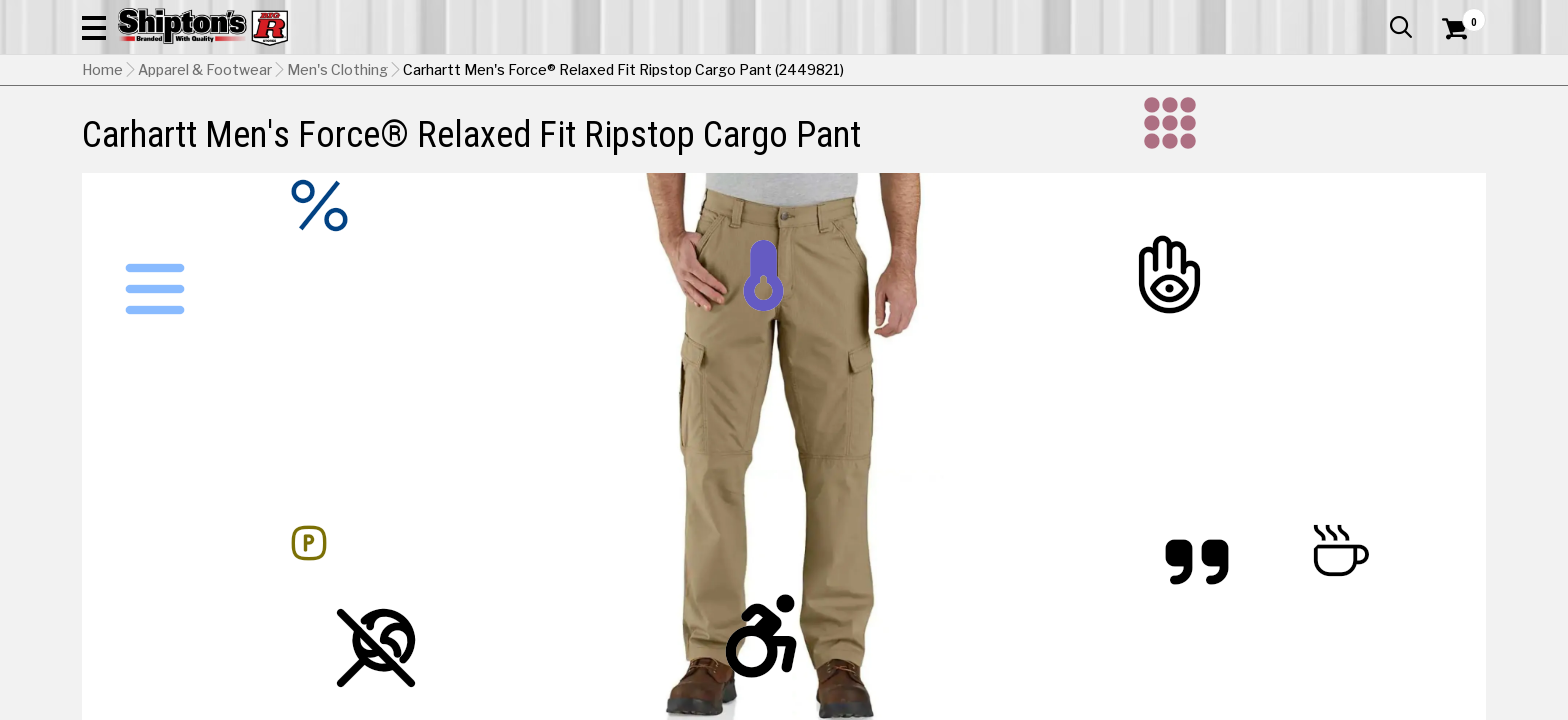 This screenshot has width=1568, height=720. Describe the element at coordinates (762, 636) in the screenshot. I see `indicates wheelchair accessibility` at that location.